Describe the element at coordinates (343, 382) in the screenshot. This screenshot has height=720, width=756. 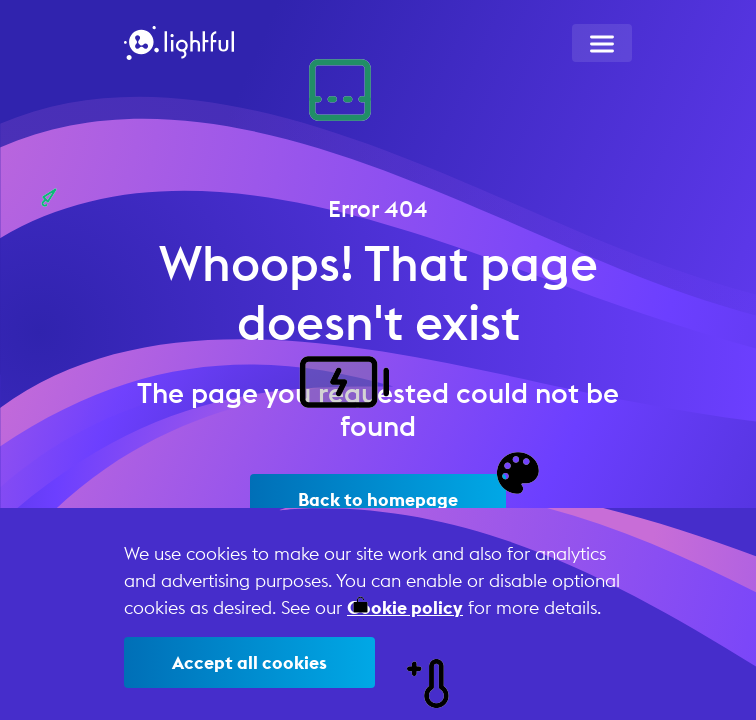
I see `indicates device is currently charging` at that location.